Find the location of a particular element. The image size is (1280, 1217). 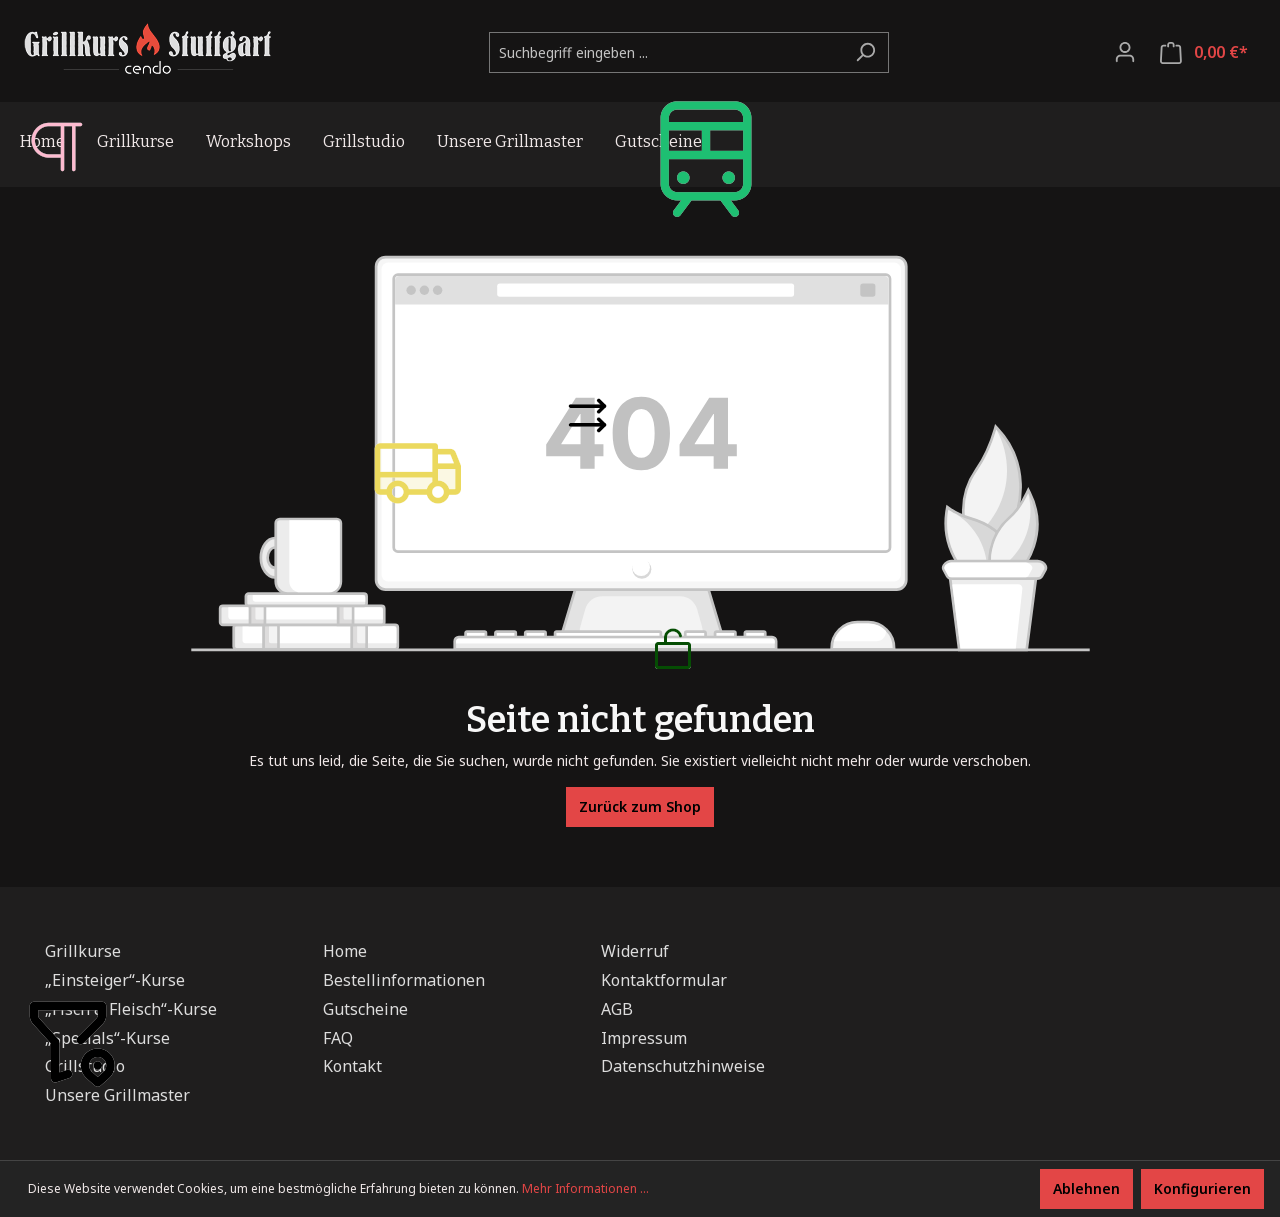

unlock or access secured content is located at coordinates (673, 651).